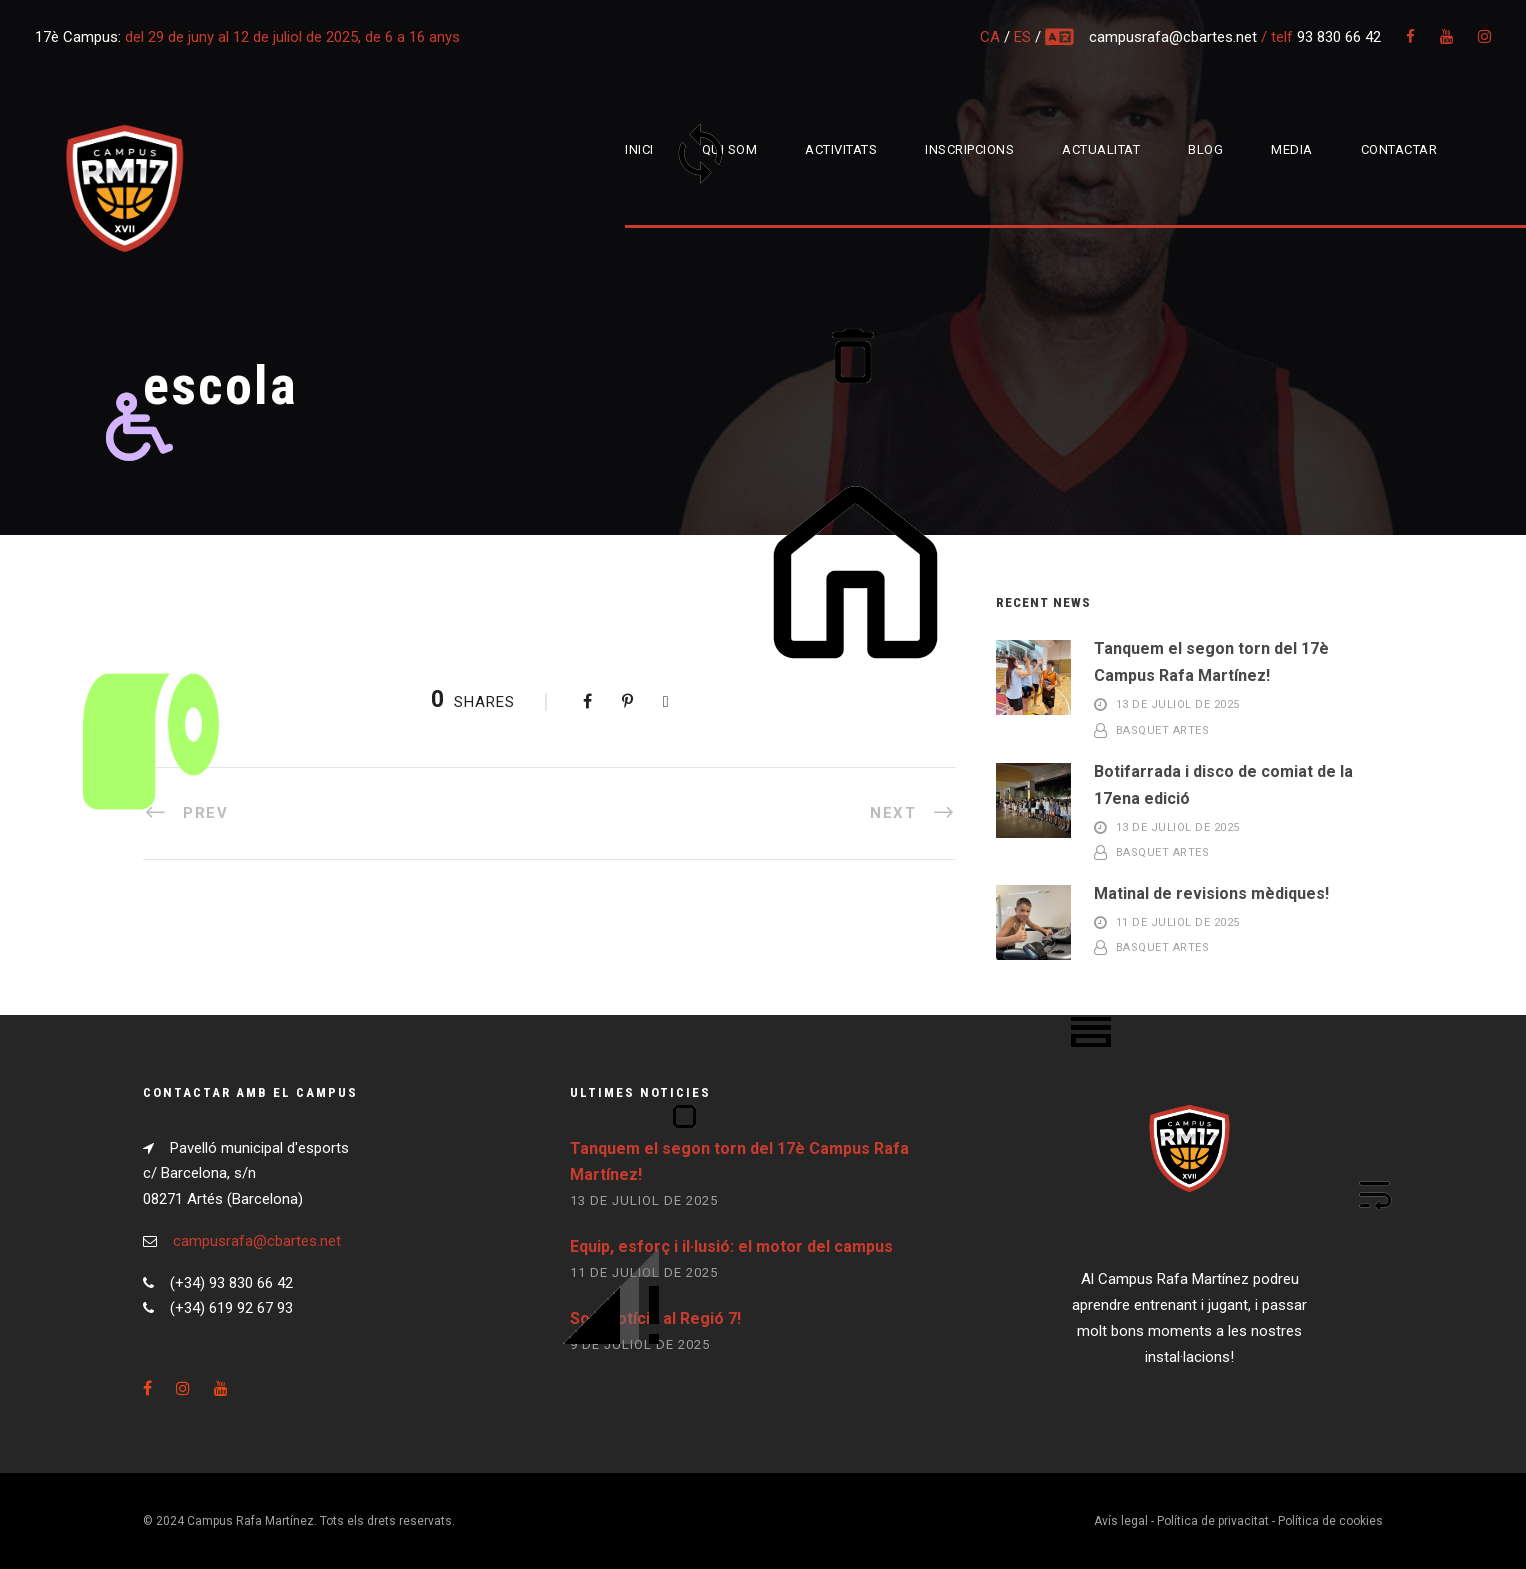 This screenshot has width=1526, height=1569. Describe the element at coordinates (1091, 1032) in the screenshot. I see `split view horizontally` at that location.